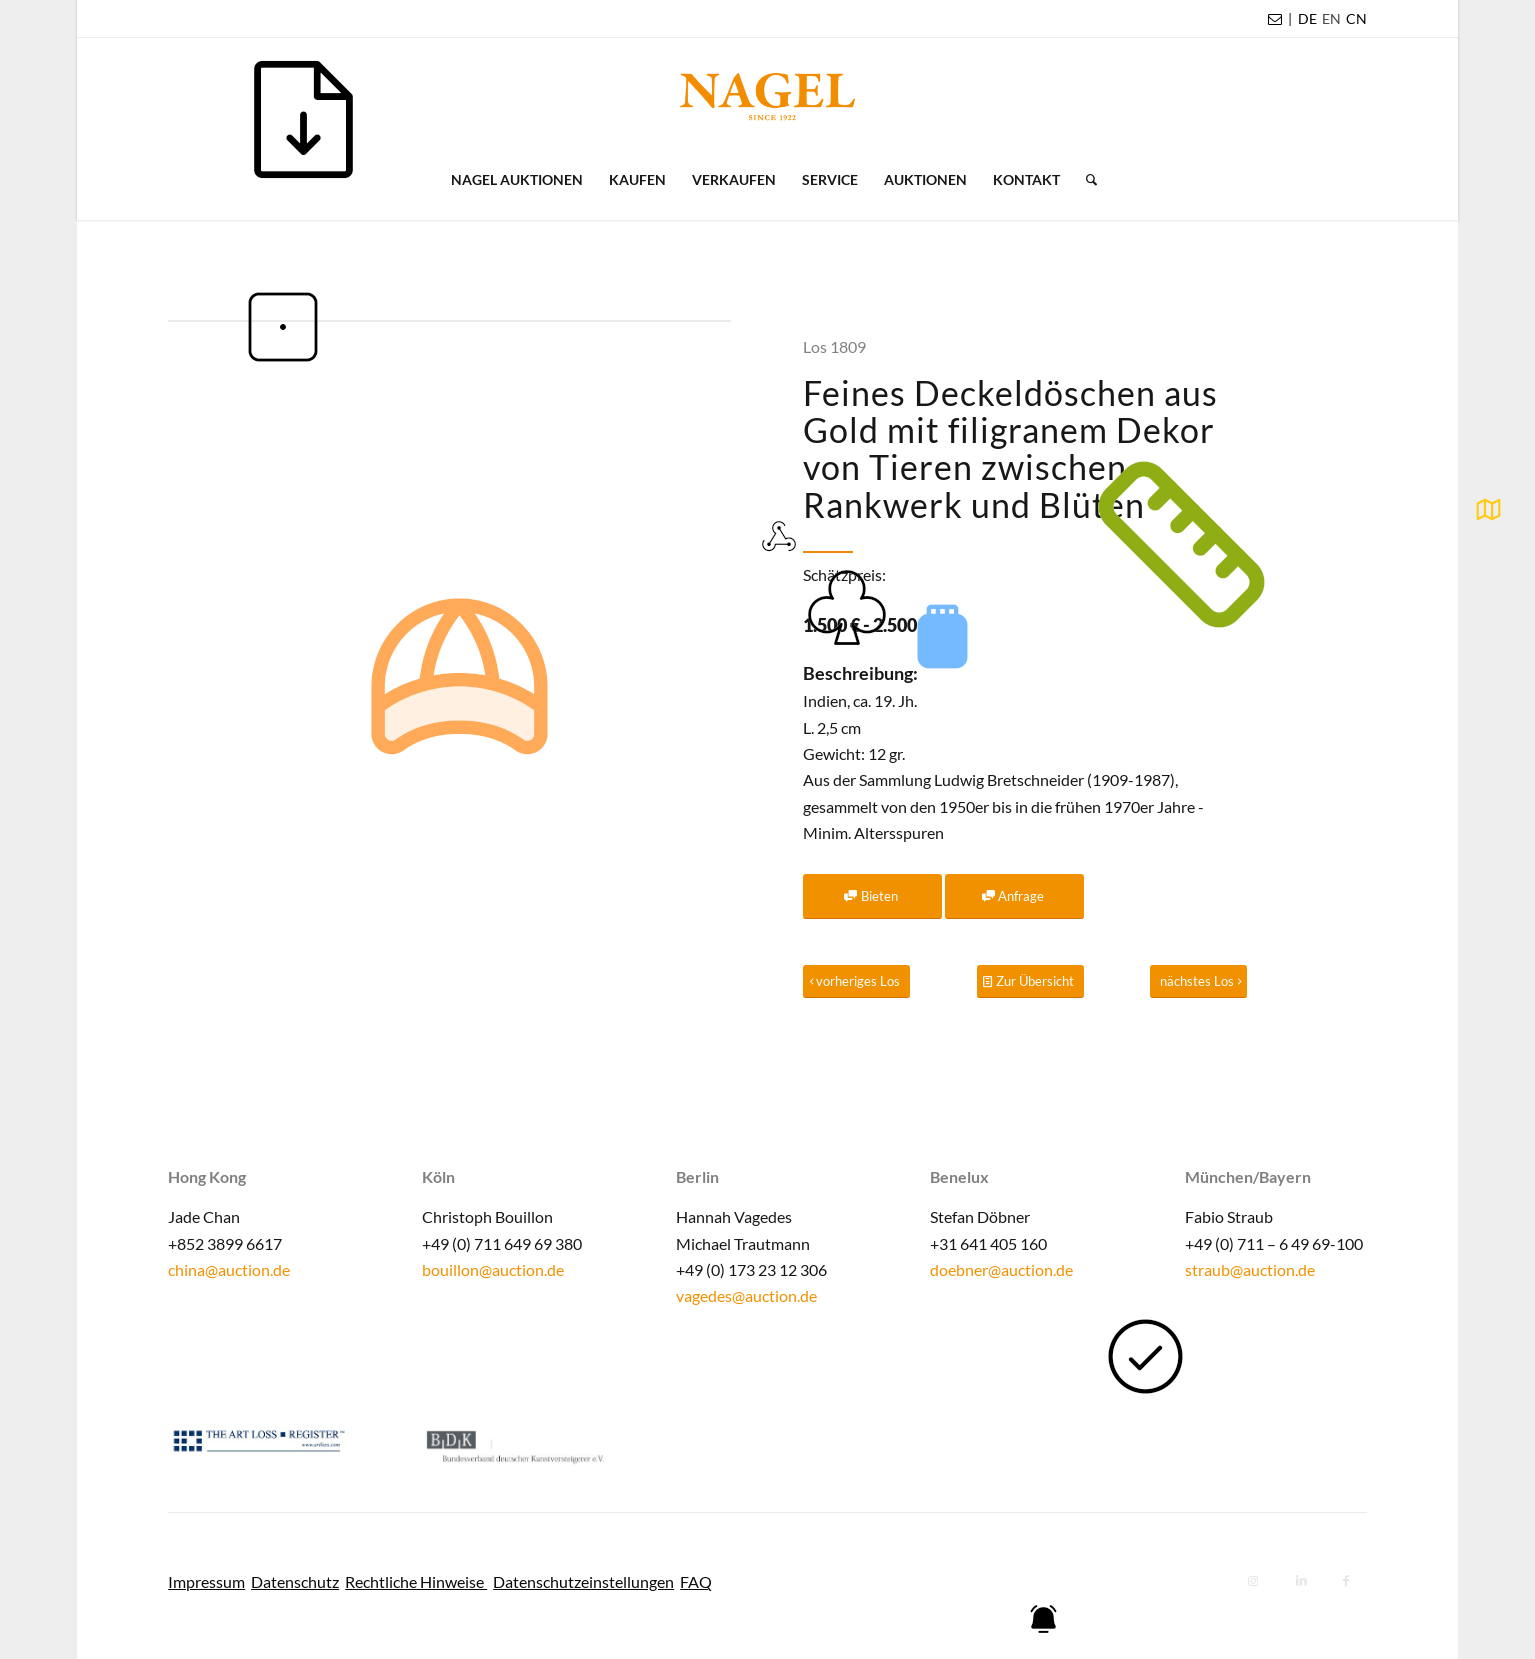 Image resolution: width=1535 pixels, height=1659 pixels. Describe the element at coordinates (942, 636) in the screenshot. I see `store or save items in a container` at that location.